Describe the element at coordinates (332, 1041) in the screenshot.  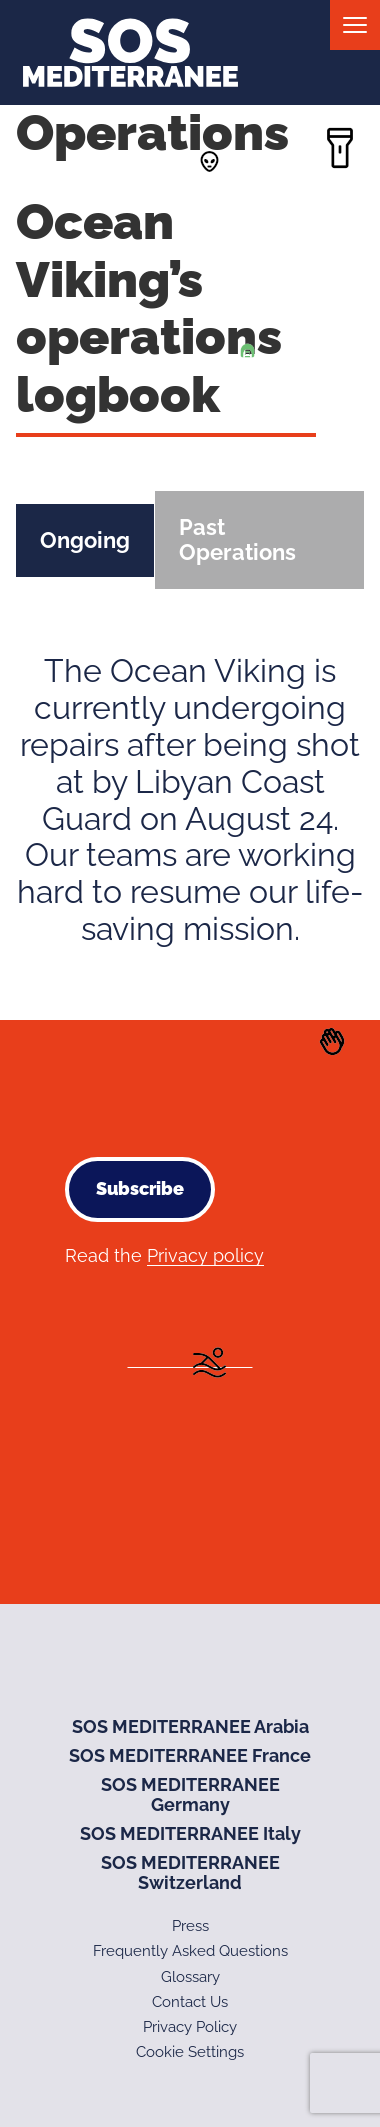
I see `give applause or show appreciation` at that location.